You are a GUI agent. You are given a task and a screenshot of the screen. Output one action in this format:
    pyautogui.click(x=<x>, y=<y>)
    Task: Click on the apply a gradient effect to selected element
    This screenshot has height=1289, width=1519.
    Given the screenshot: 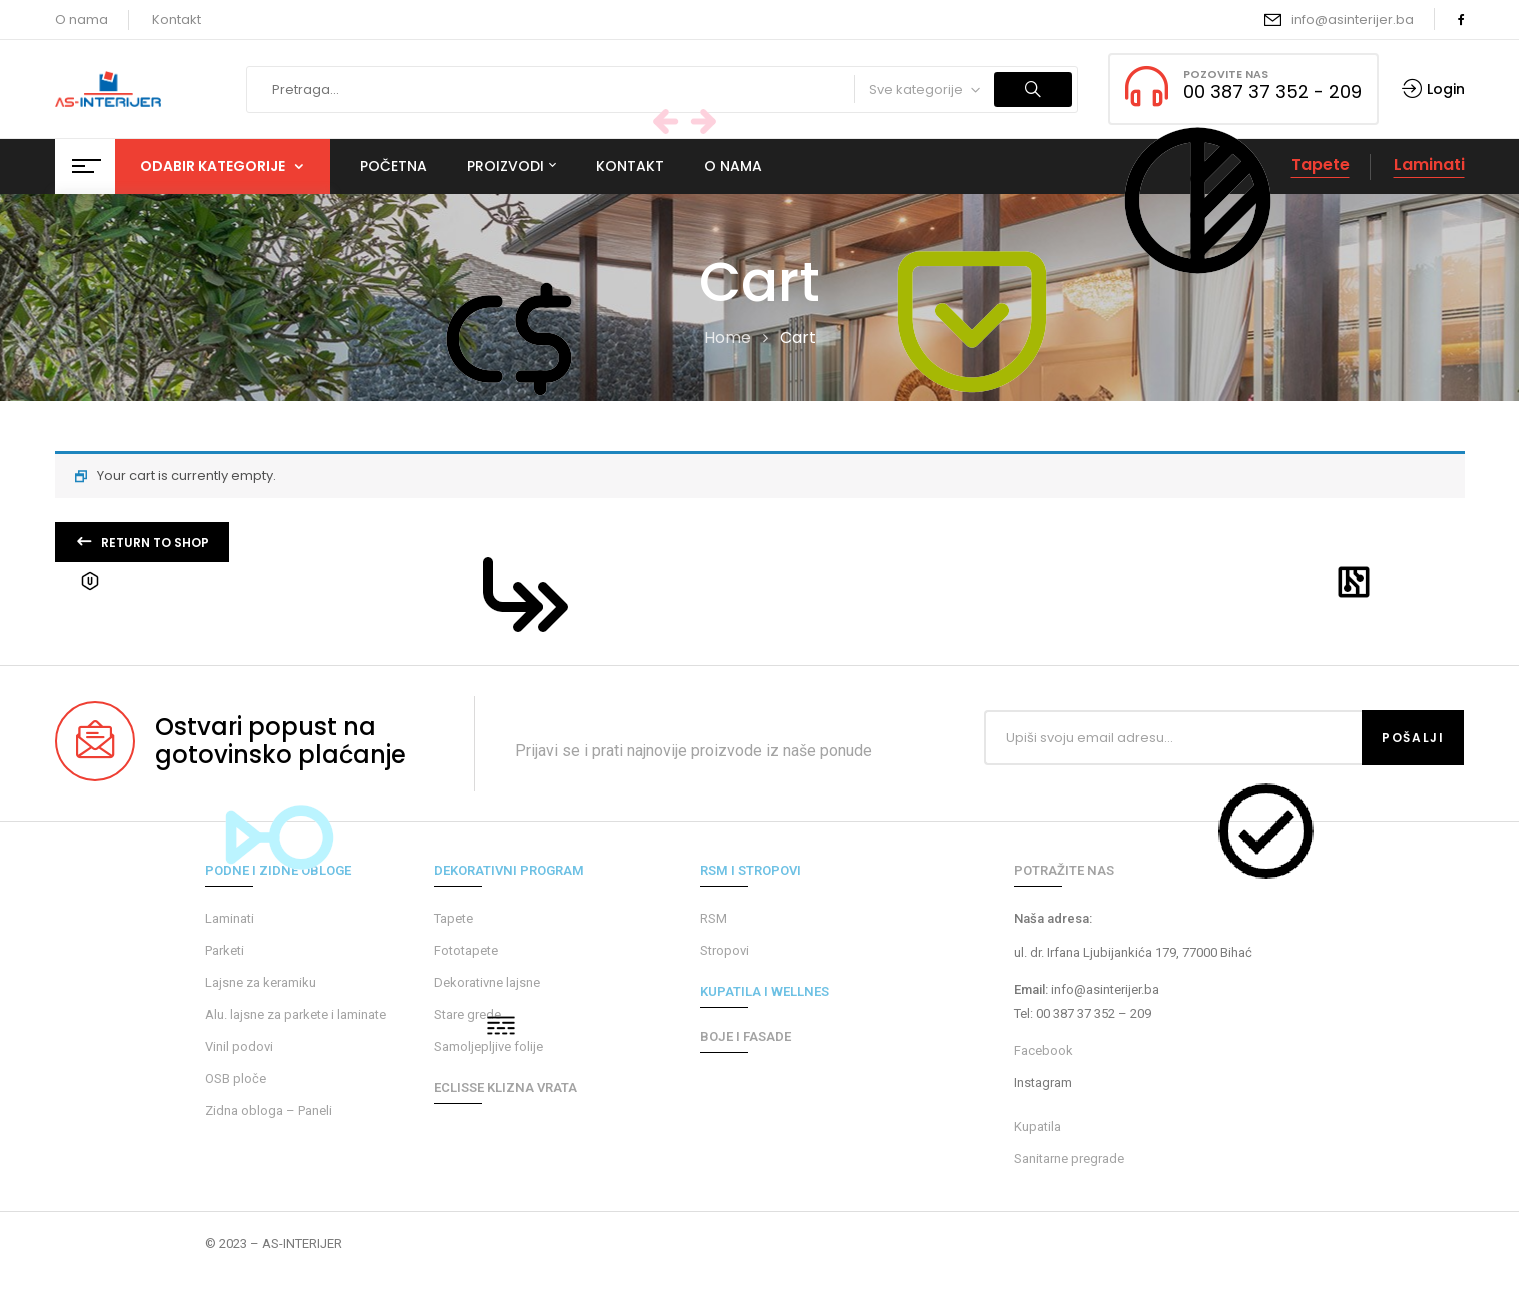 What is the action you would take?
    pyautogui.click(x=501, y=1026)
    